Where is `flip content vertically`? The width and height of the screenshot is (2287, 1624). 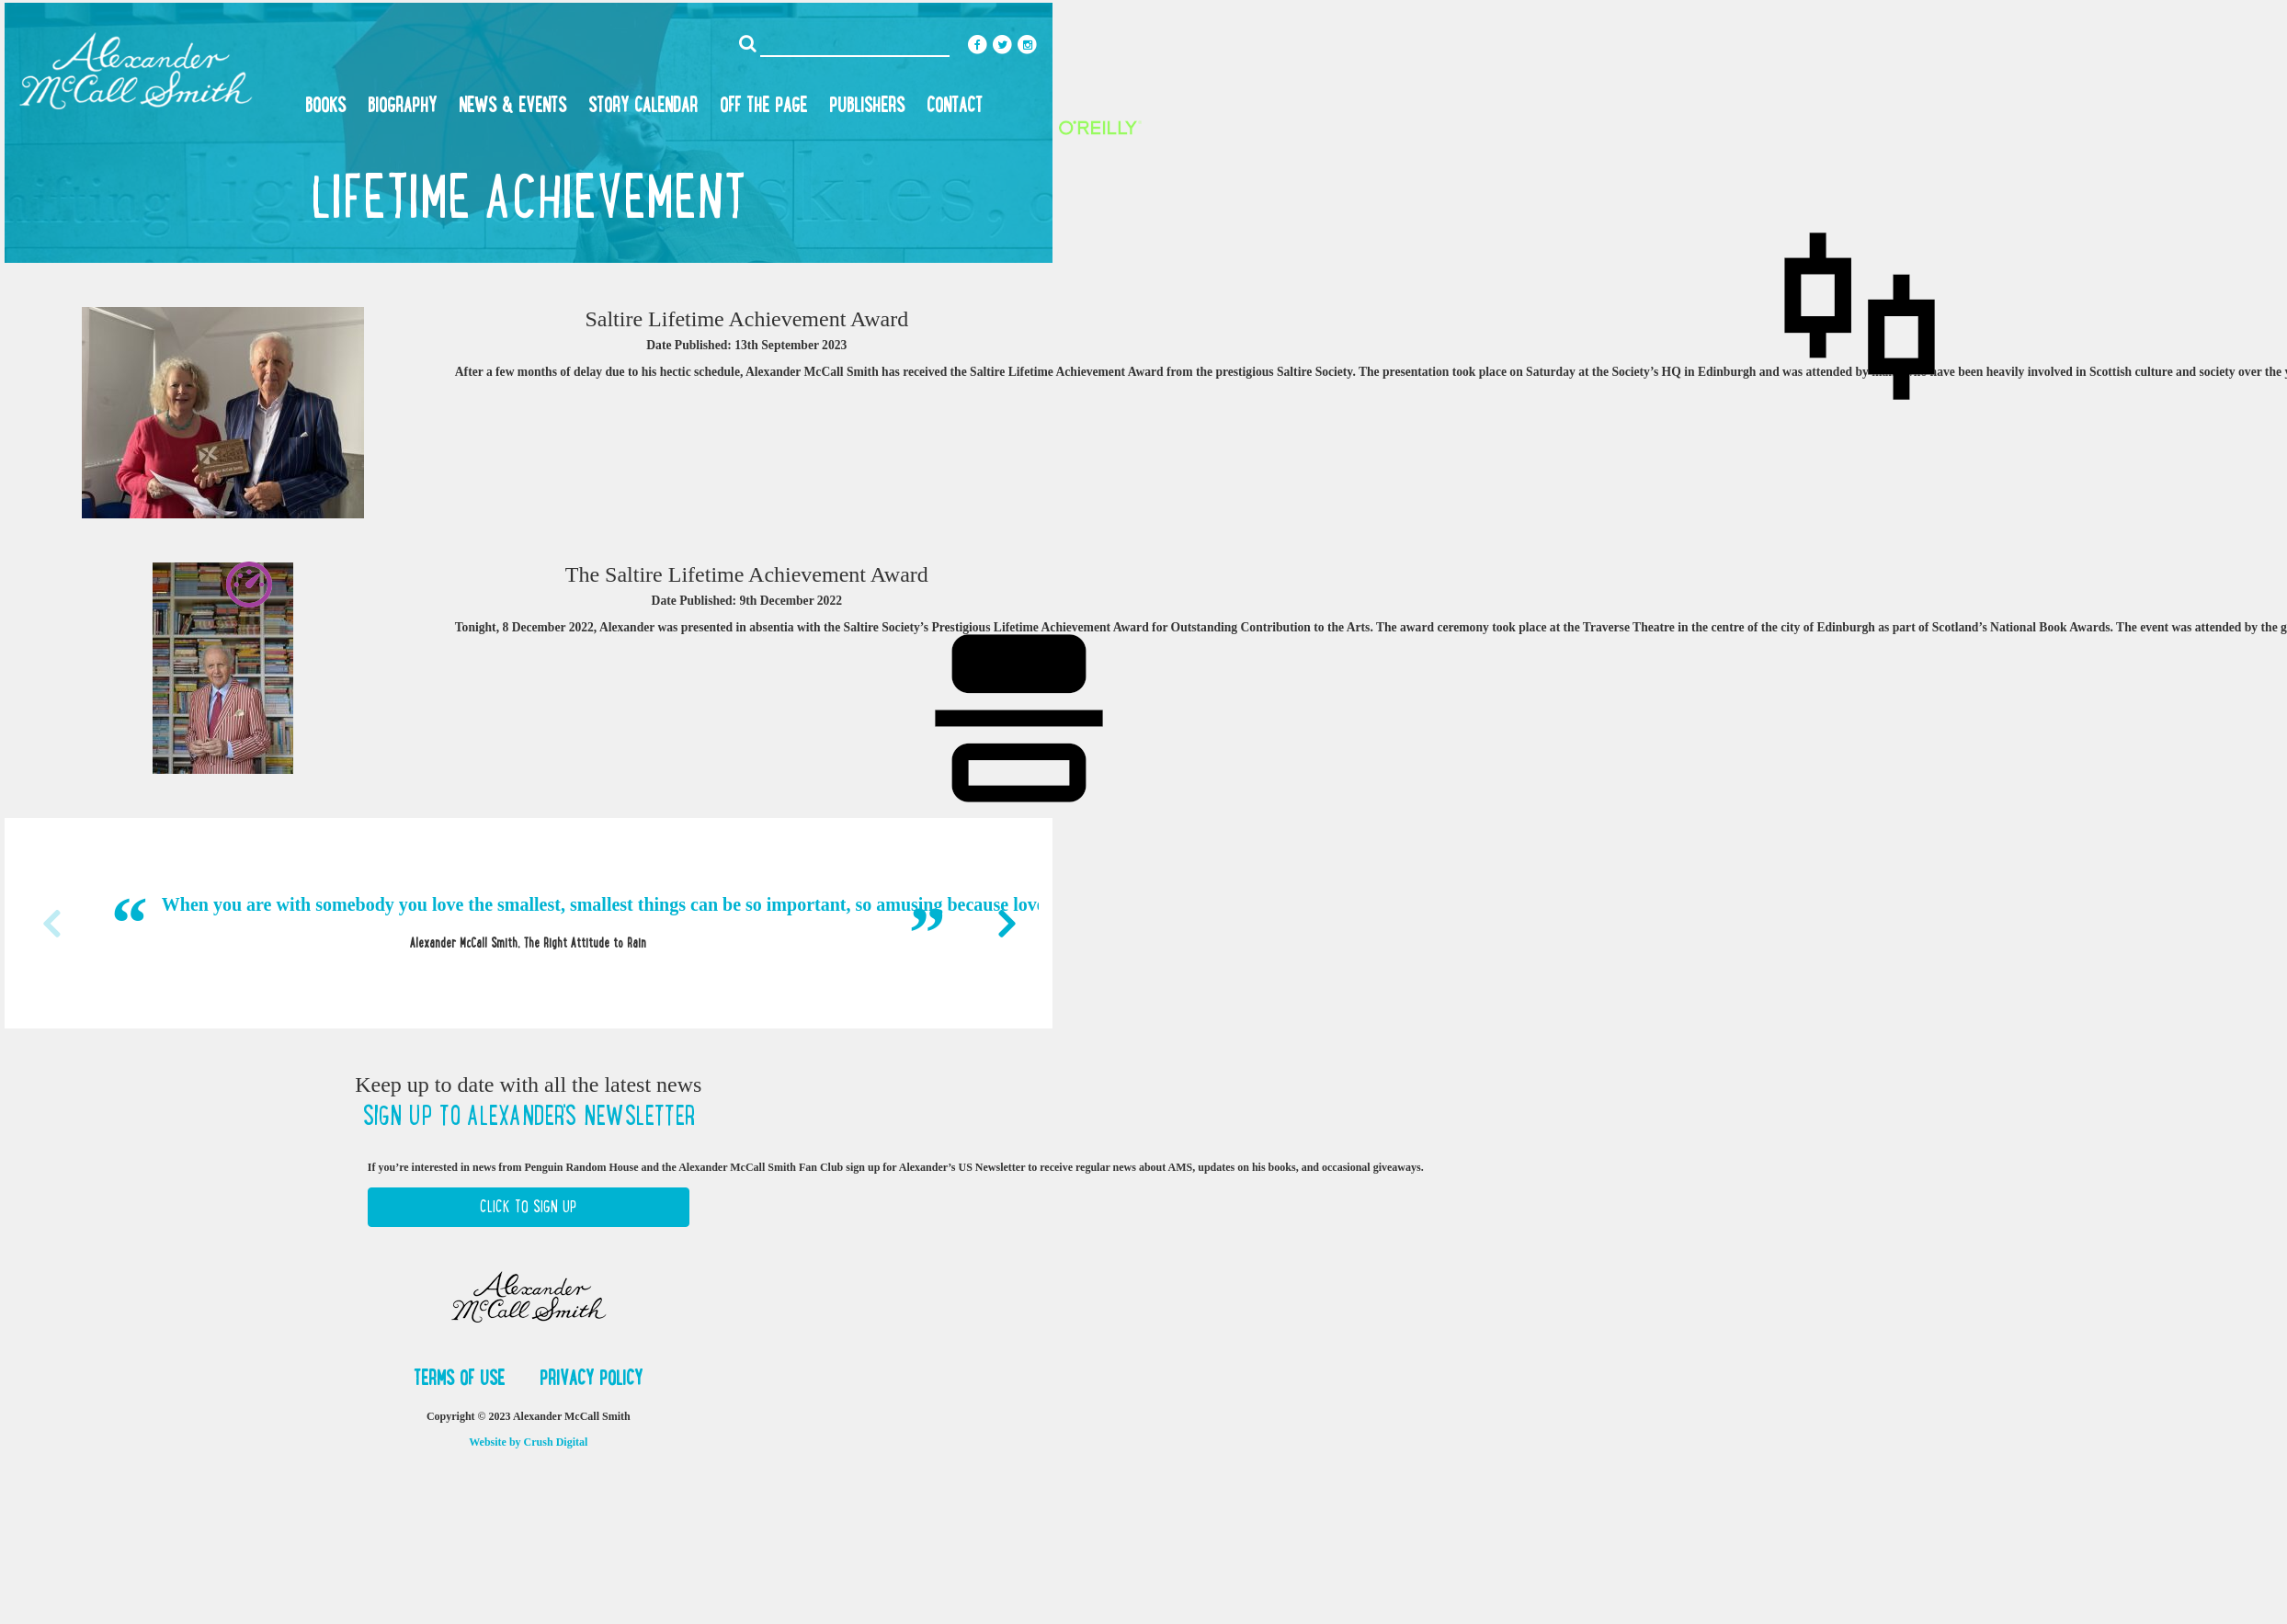
flip content vertically is located at coordinates (1018, 718).